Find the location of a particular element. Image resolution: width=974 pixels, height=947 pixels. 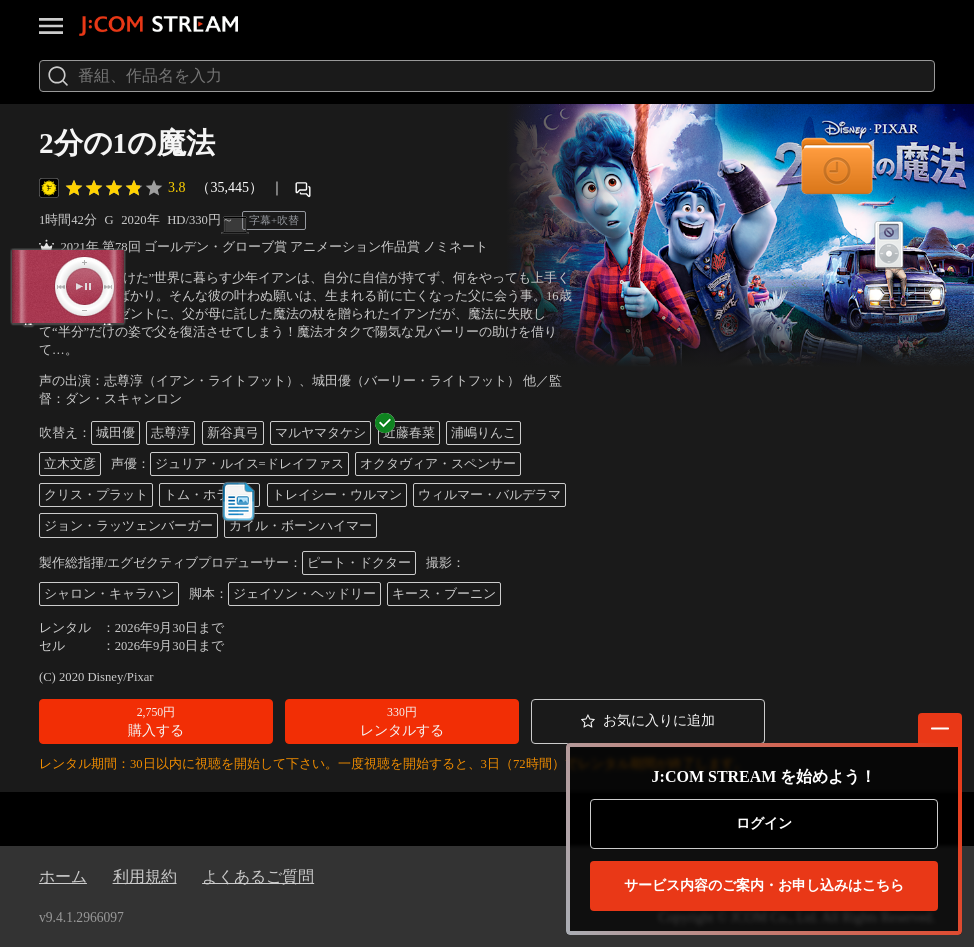

iPod classic device not connected or unavailable is located at coordinates (889, 245).